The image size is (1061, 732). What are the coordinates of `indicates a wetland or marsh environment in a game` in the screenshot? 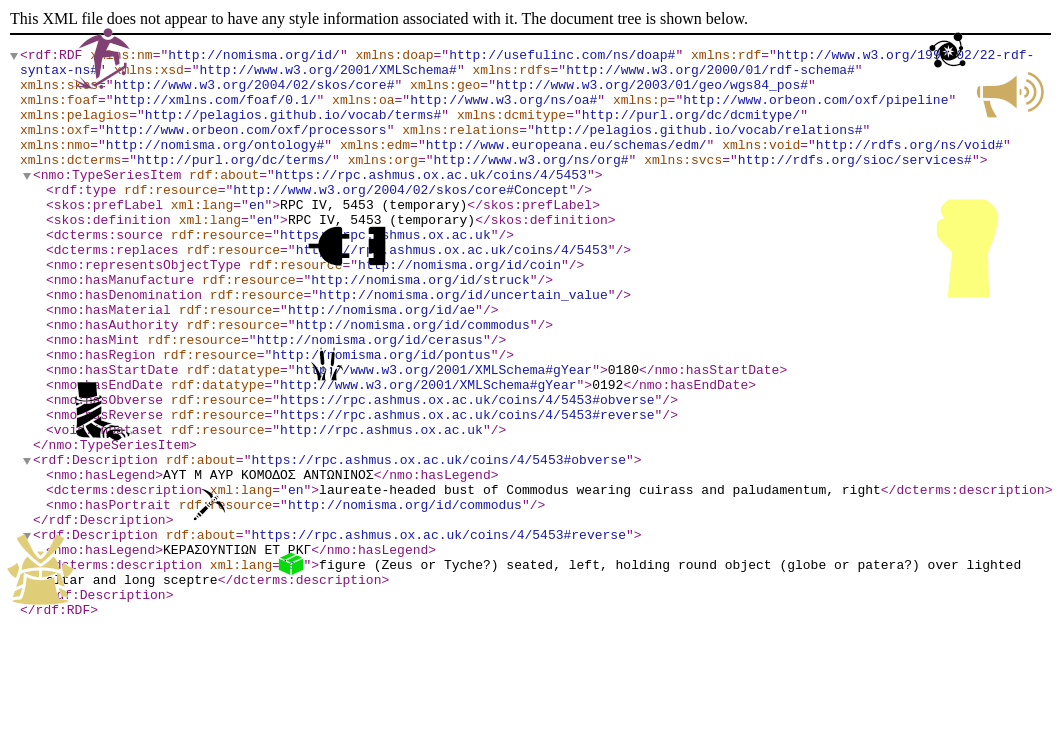 It's located at (327, 364).